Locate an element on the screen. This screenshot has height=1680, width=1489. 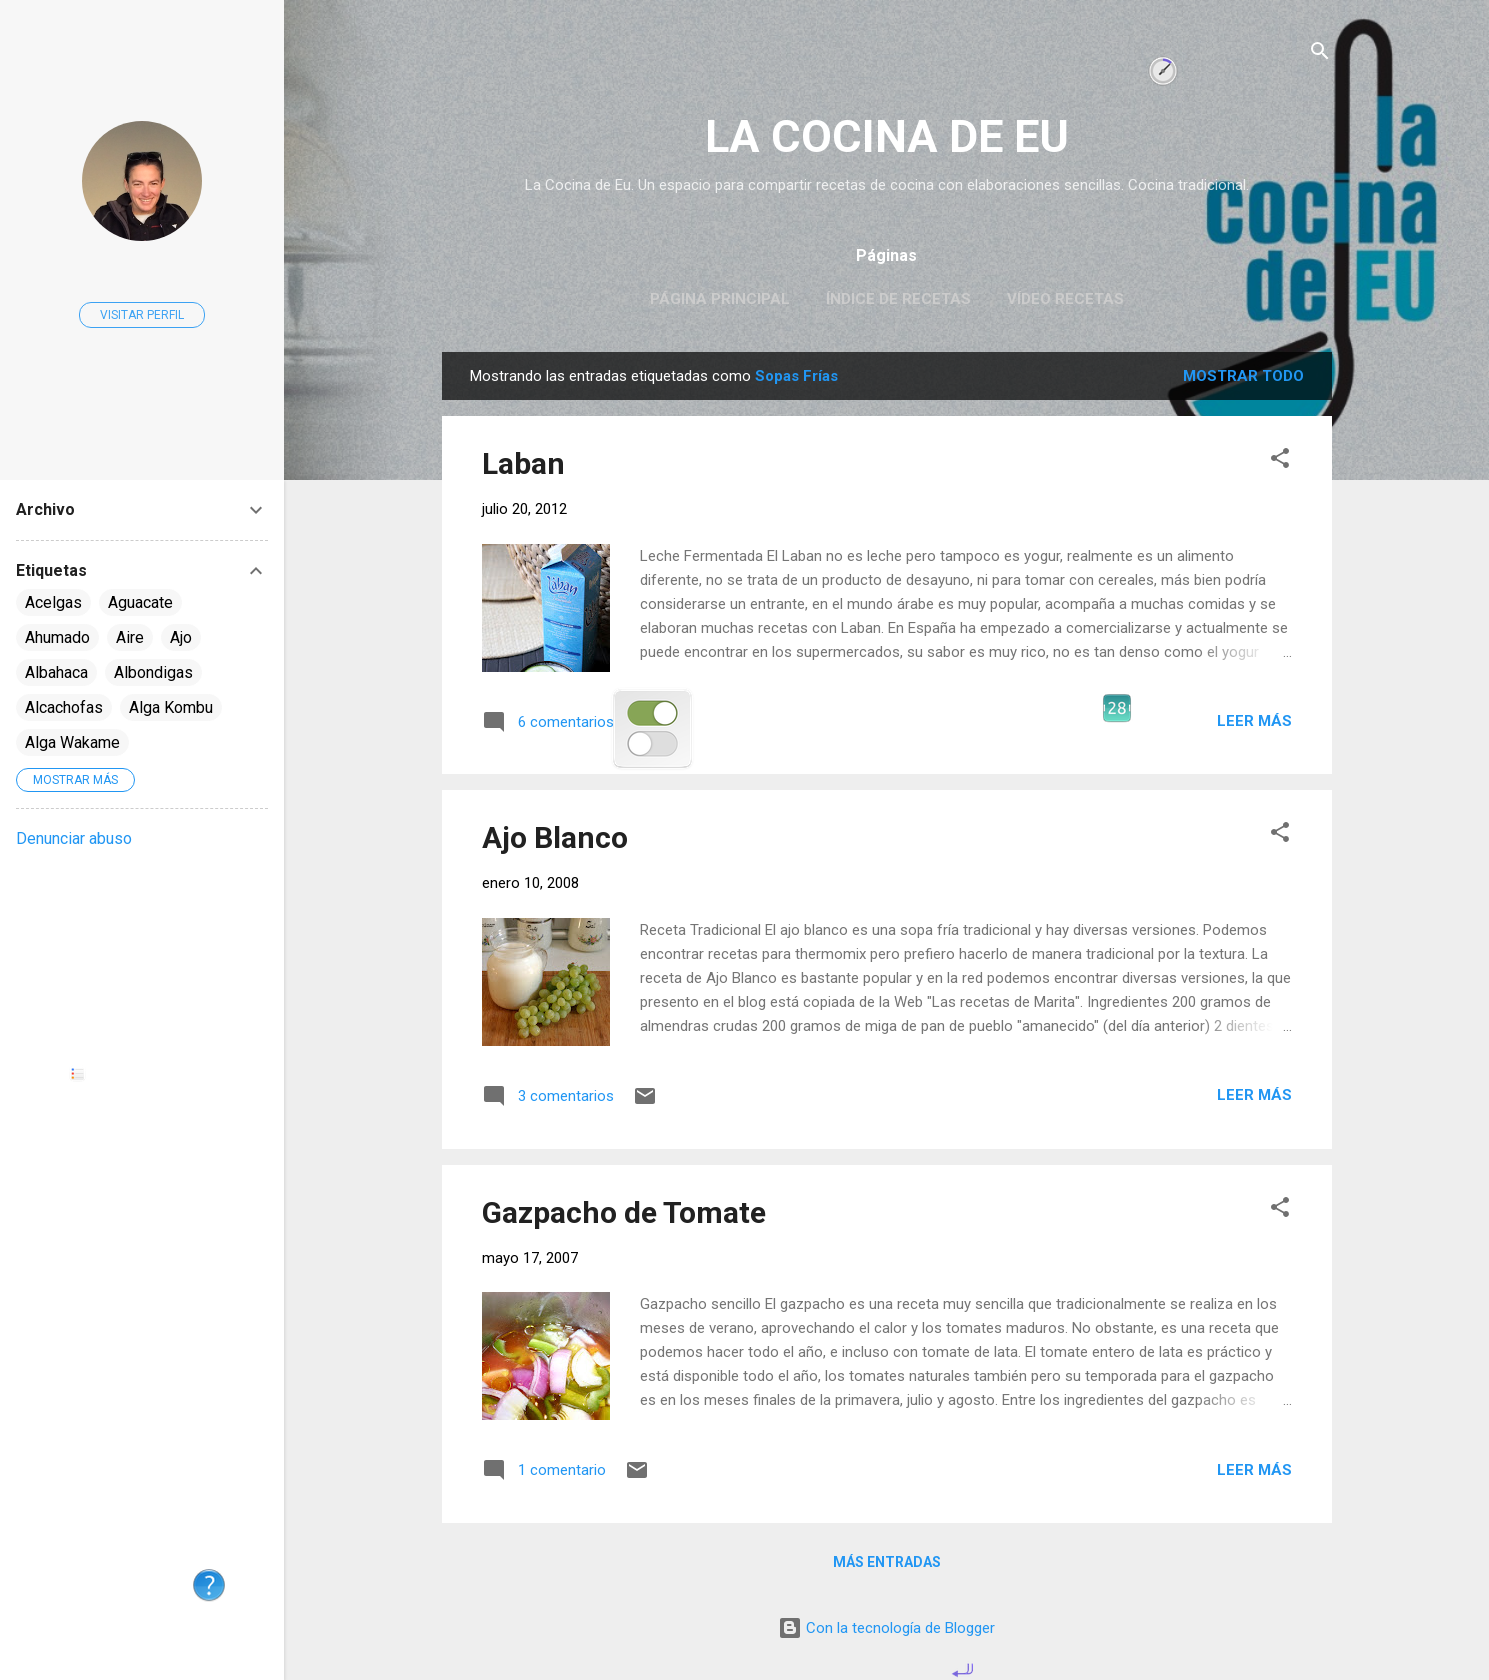
reply to all recipients of an email is located at coordinates (962, 1669).